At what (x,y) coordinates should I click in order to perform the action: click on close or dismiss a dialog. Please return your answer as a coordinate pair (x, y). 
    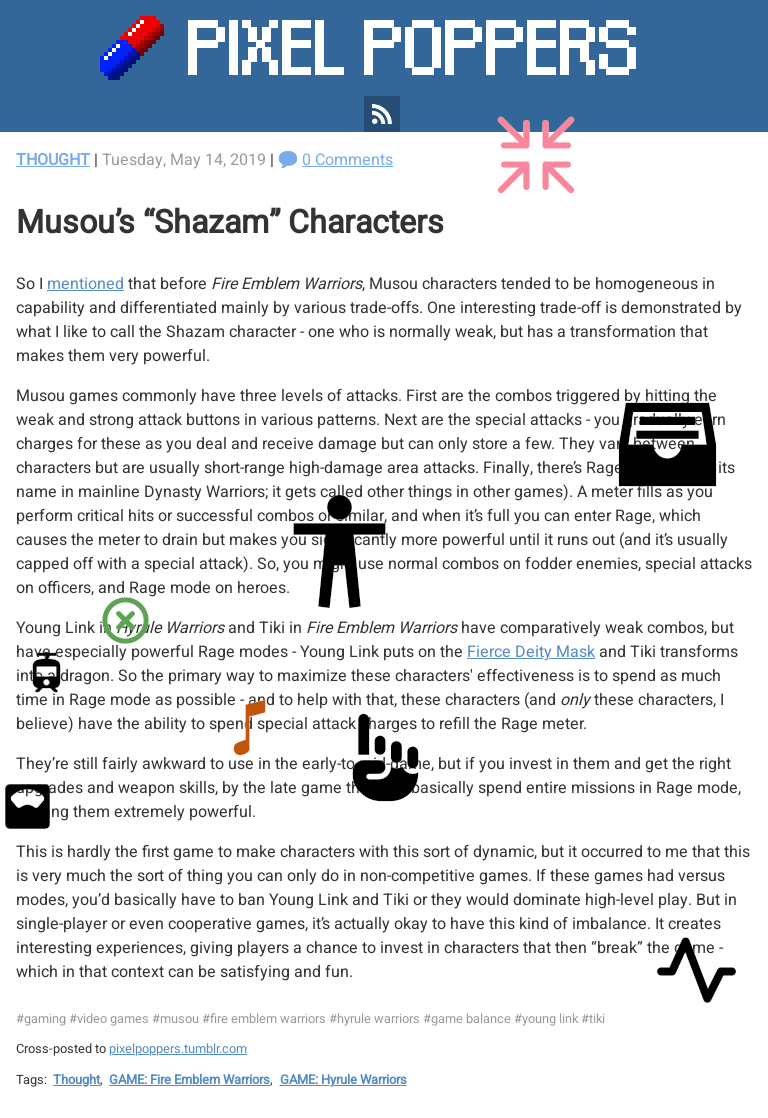
    Looking at the image, I should click on (125, 620).